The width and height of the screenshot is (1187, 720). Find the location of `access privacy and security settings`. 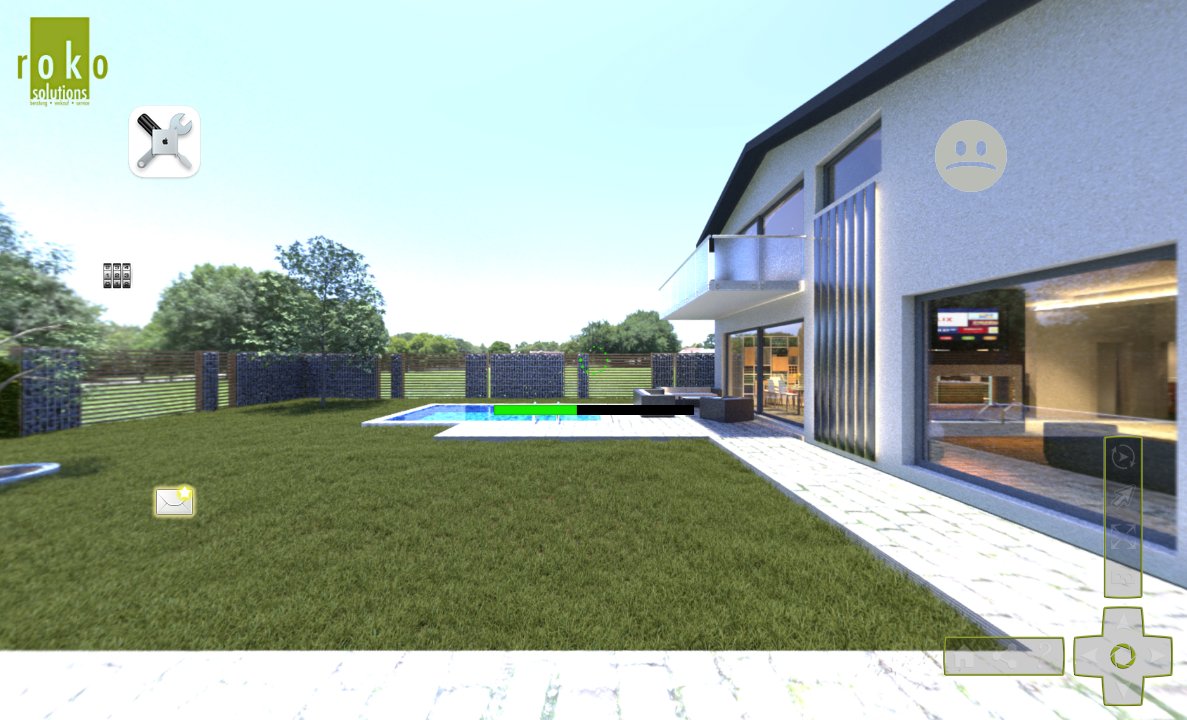

access privacy and security settings is located at coordinates (117, 276).